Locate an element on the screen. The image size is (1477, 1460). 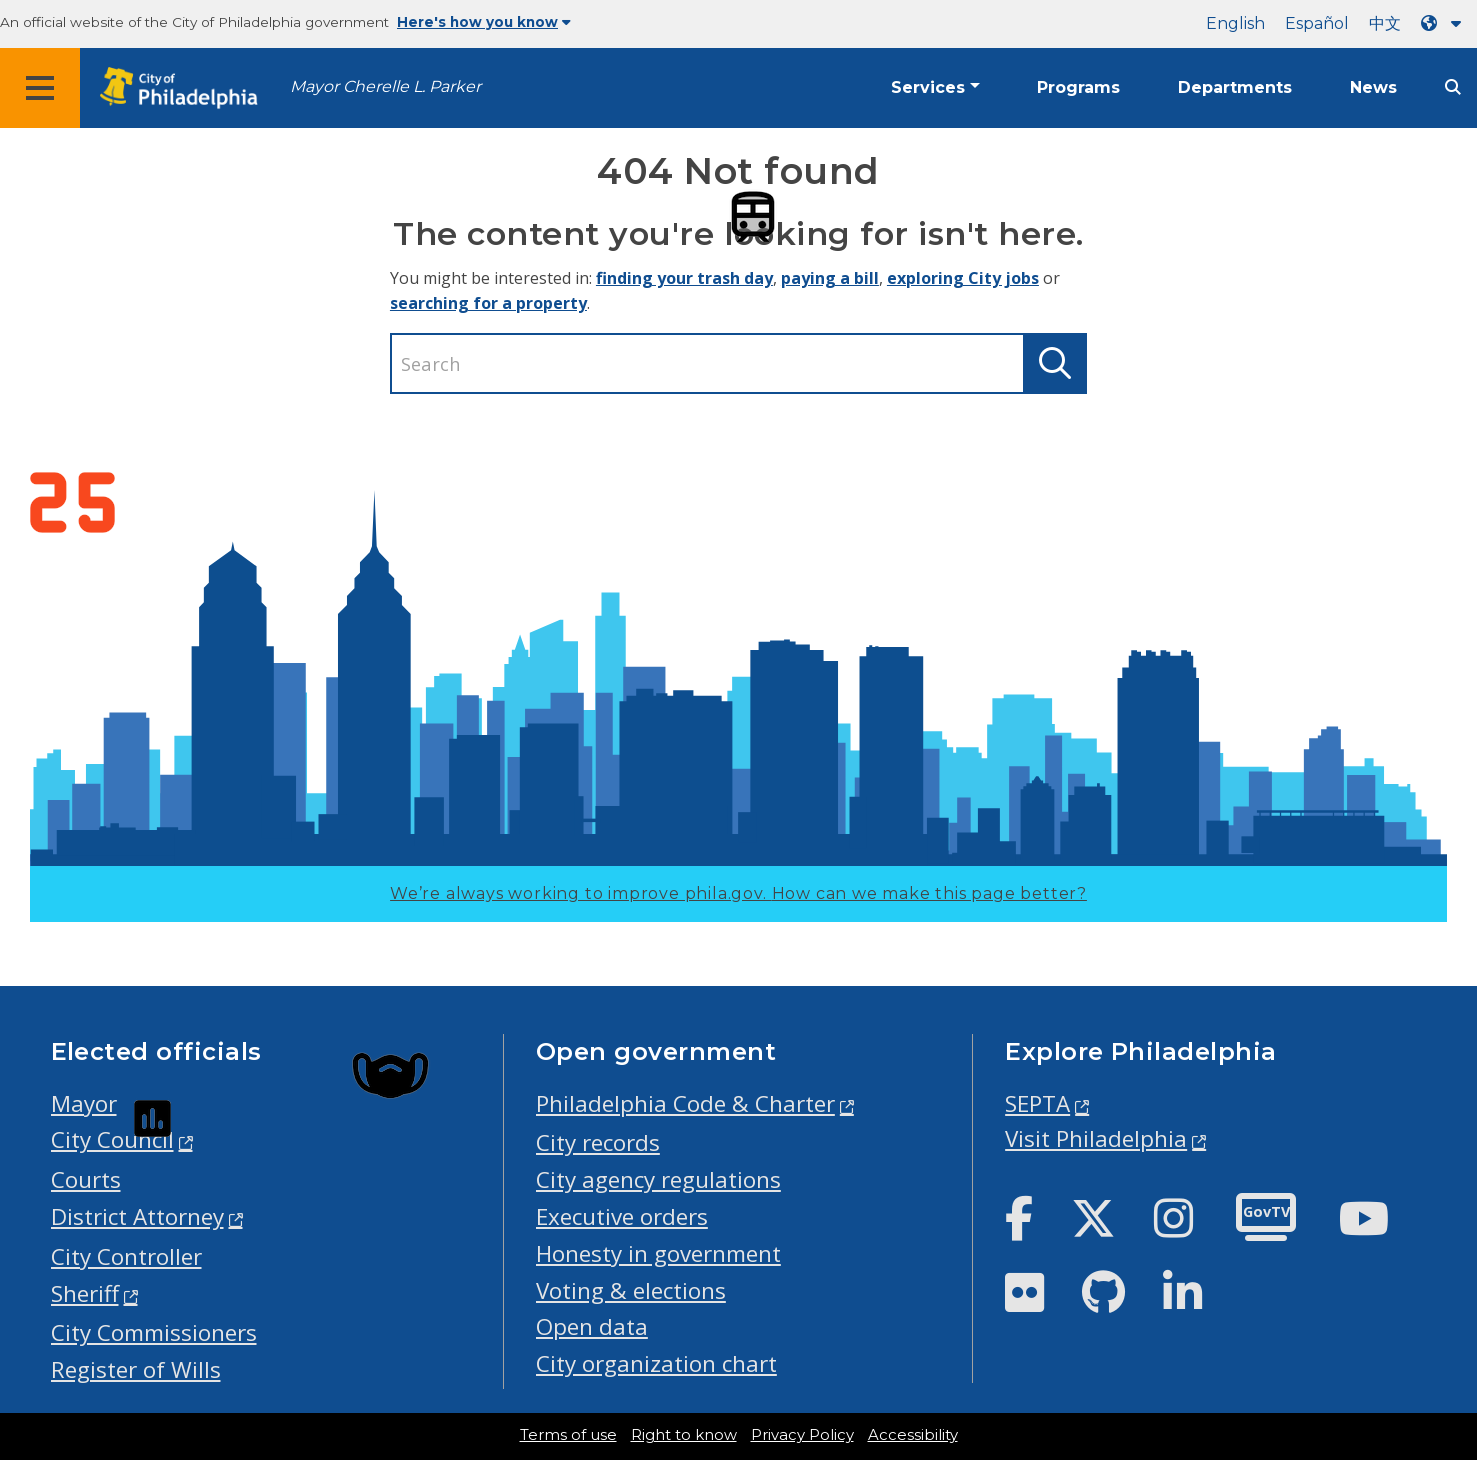
view analytics and reports is located at coordinates (152, 1118).